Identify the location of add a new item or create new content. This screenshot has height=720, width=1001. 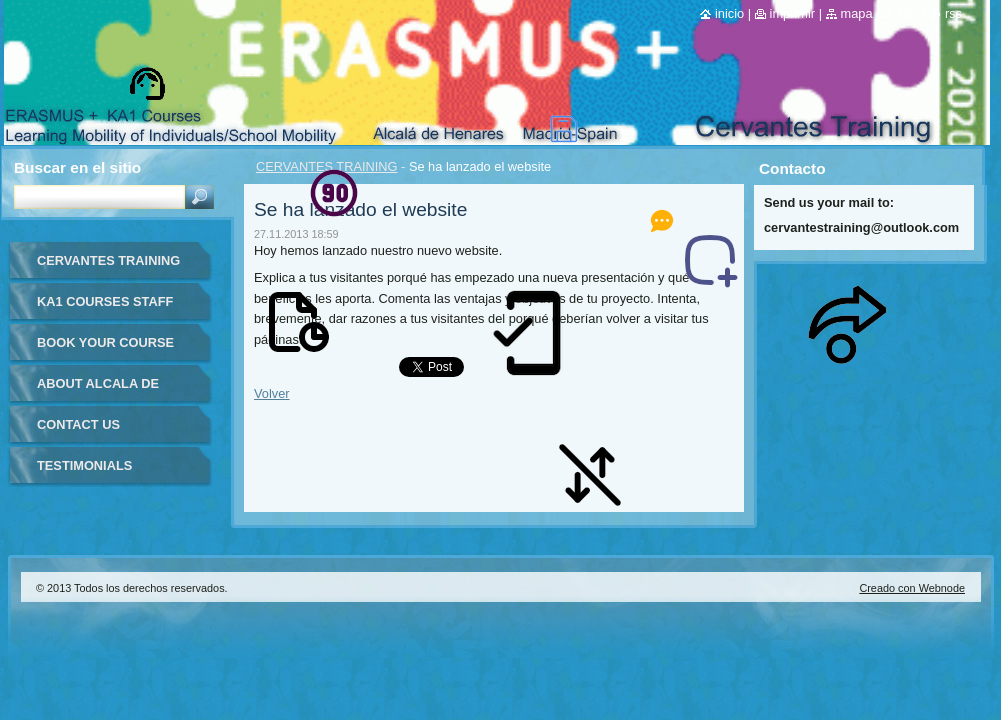
(710, 260).